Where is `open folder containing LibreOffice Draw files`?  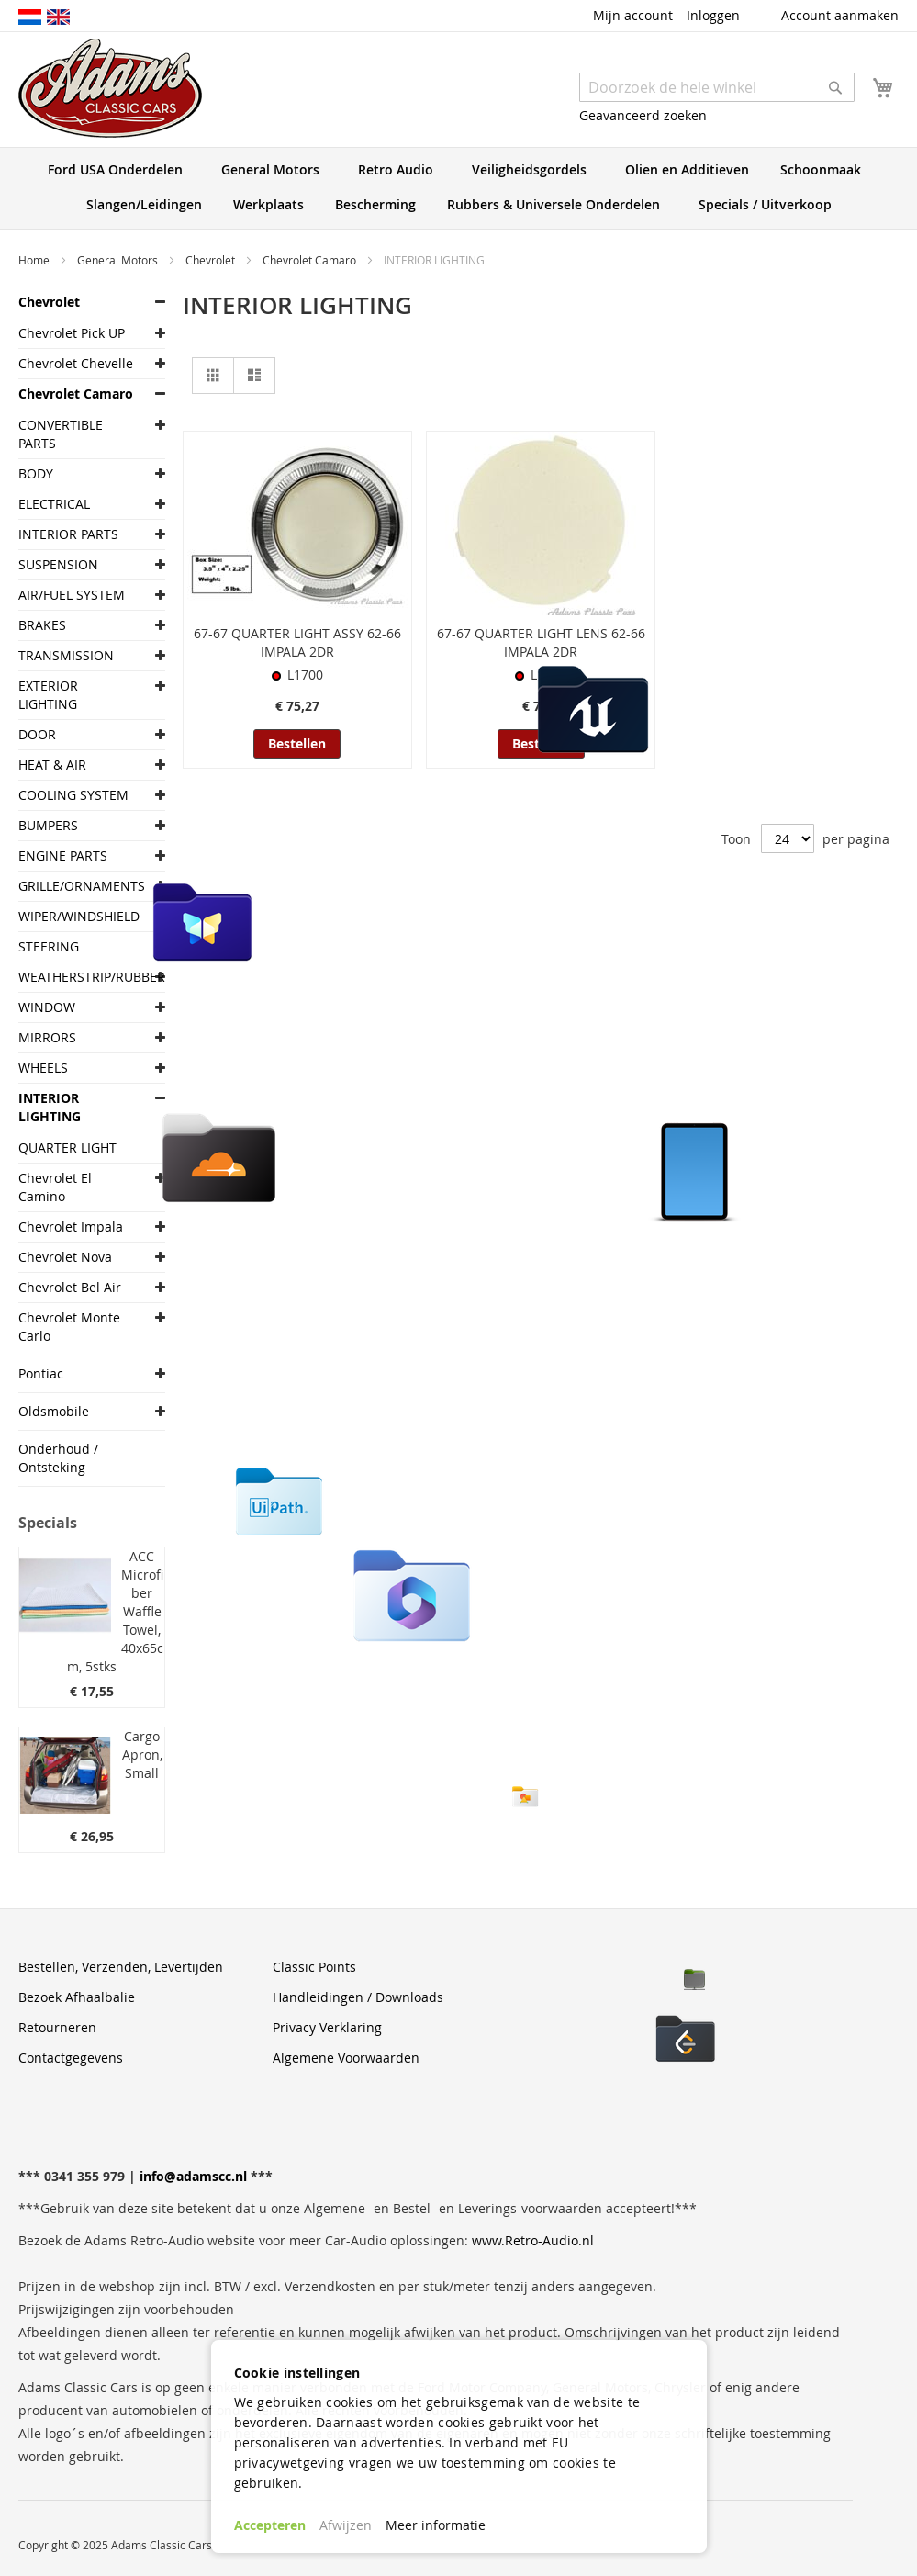
open folder containing LibreOffice Draw files is located at coordinates (525, 1797).